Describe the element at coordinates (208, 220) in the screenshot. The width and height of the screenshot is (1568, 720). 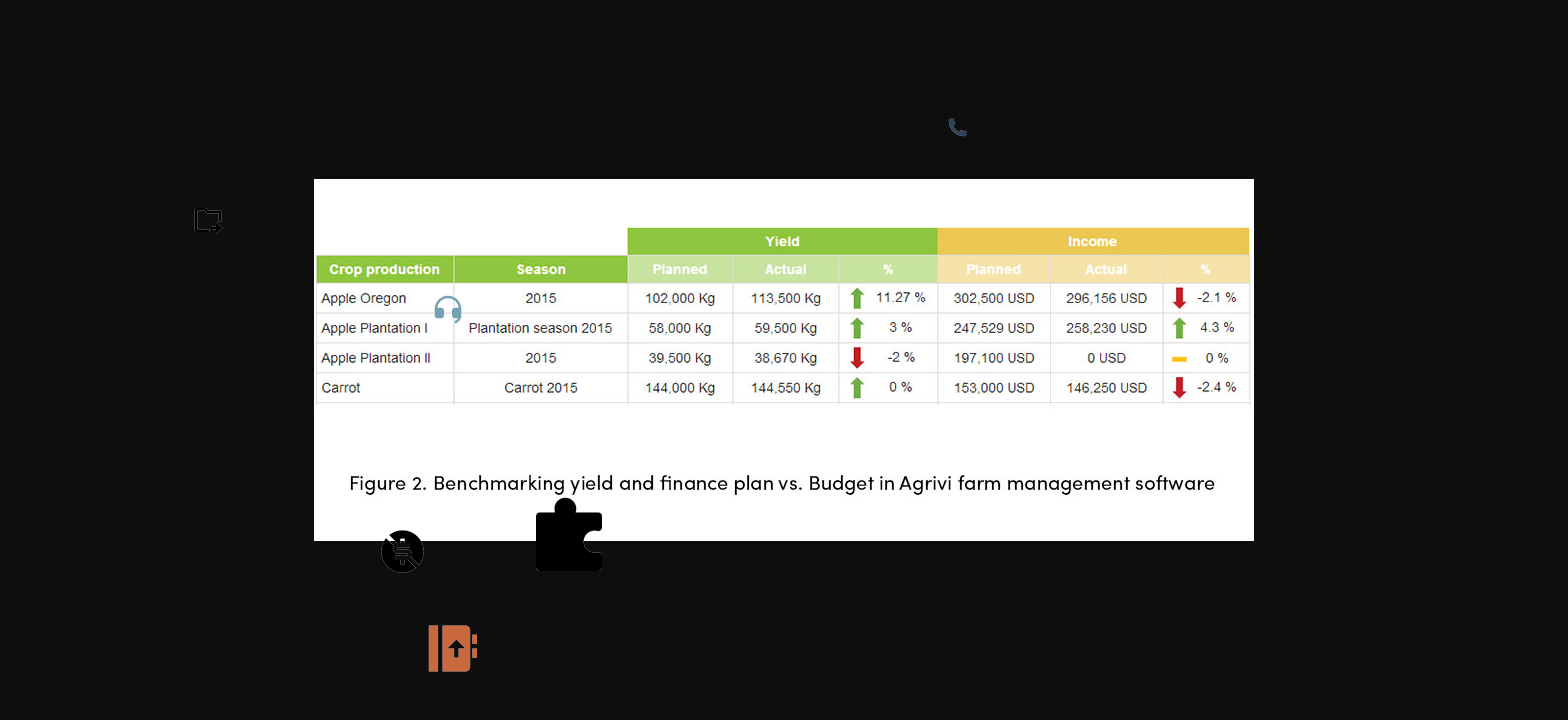
I see `share a folder with others` at that location.